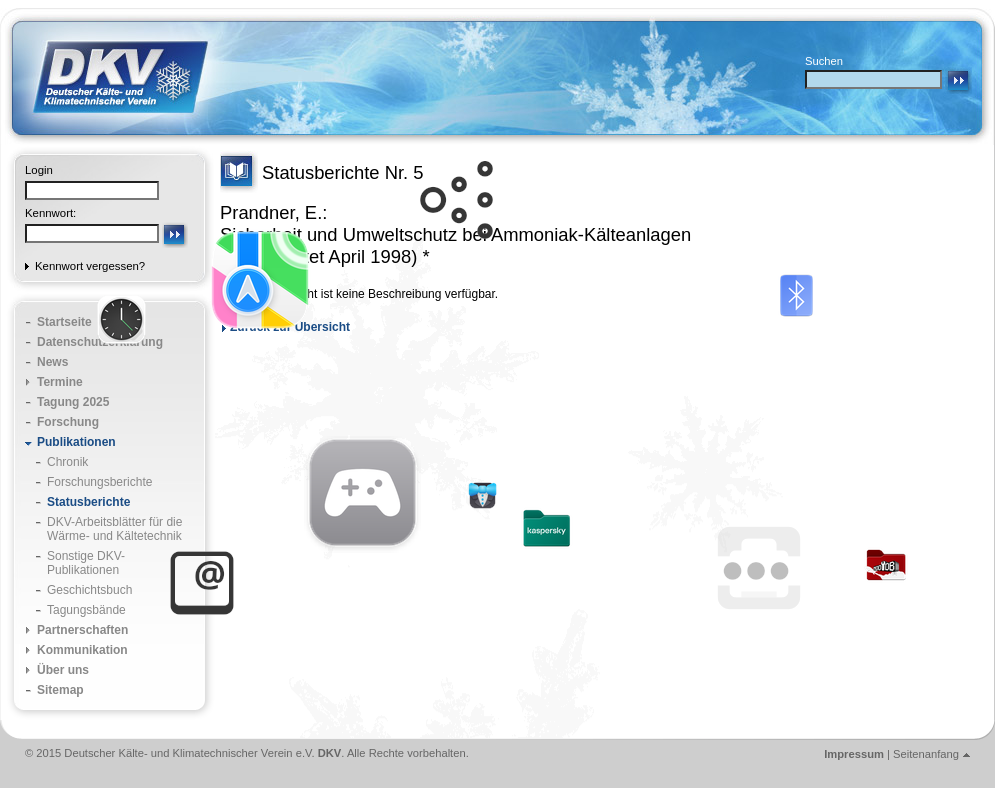 This screenshot has width=995, height=788. I want to click on folder containing kaspersky antivirus files, so click(546, 529).